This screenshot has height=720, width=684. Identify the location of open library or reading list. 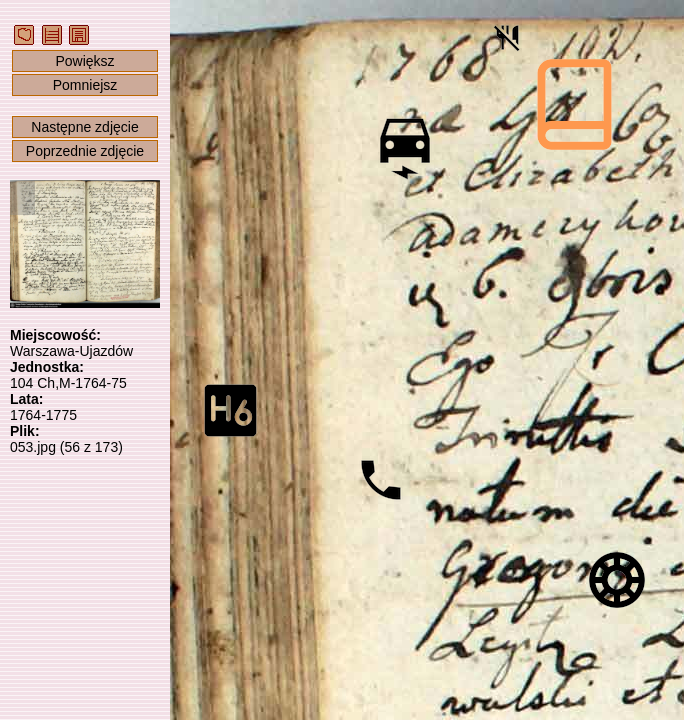
(574, 104).